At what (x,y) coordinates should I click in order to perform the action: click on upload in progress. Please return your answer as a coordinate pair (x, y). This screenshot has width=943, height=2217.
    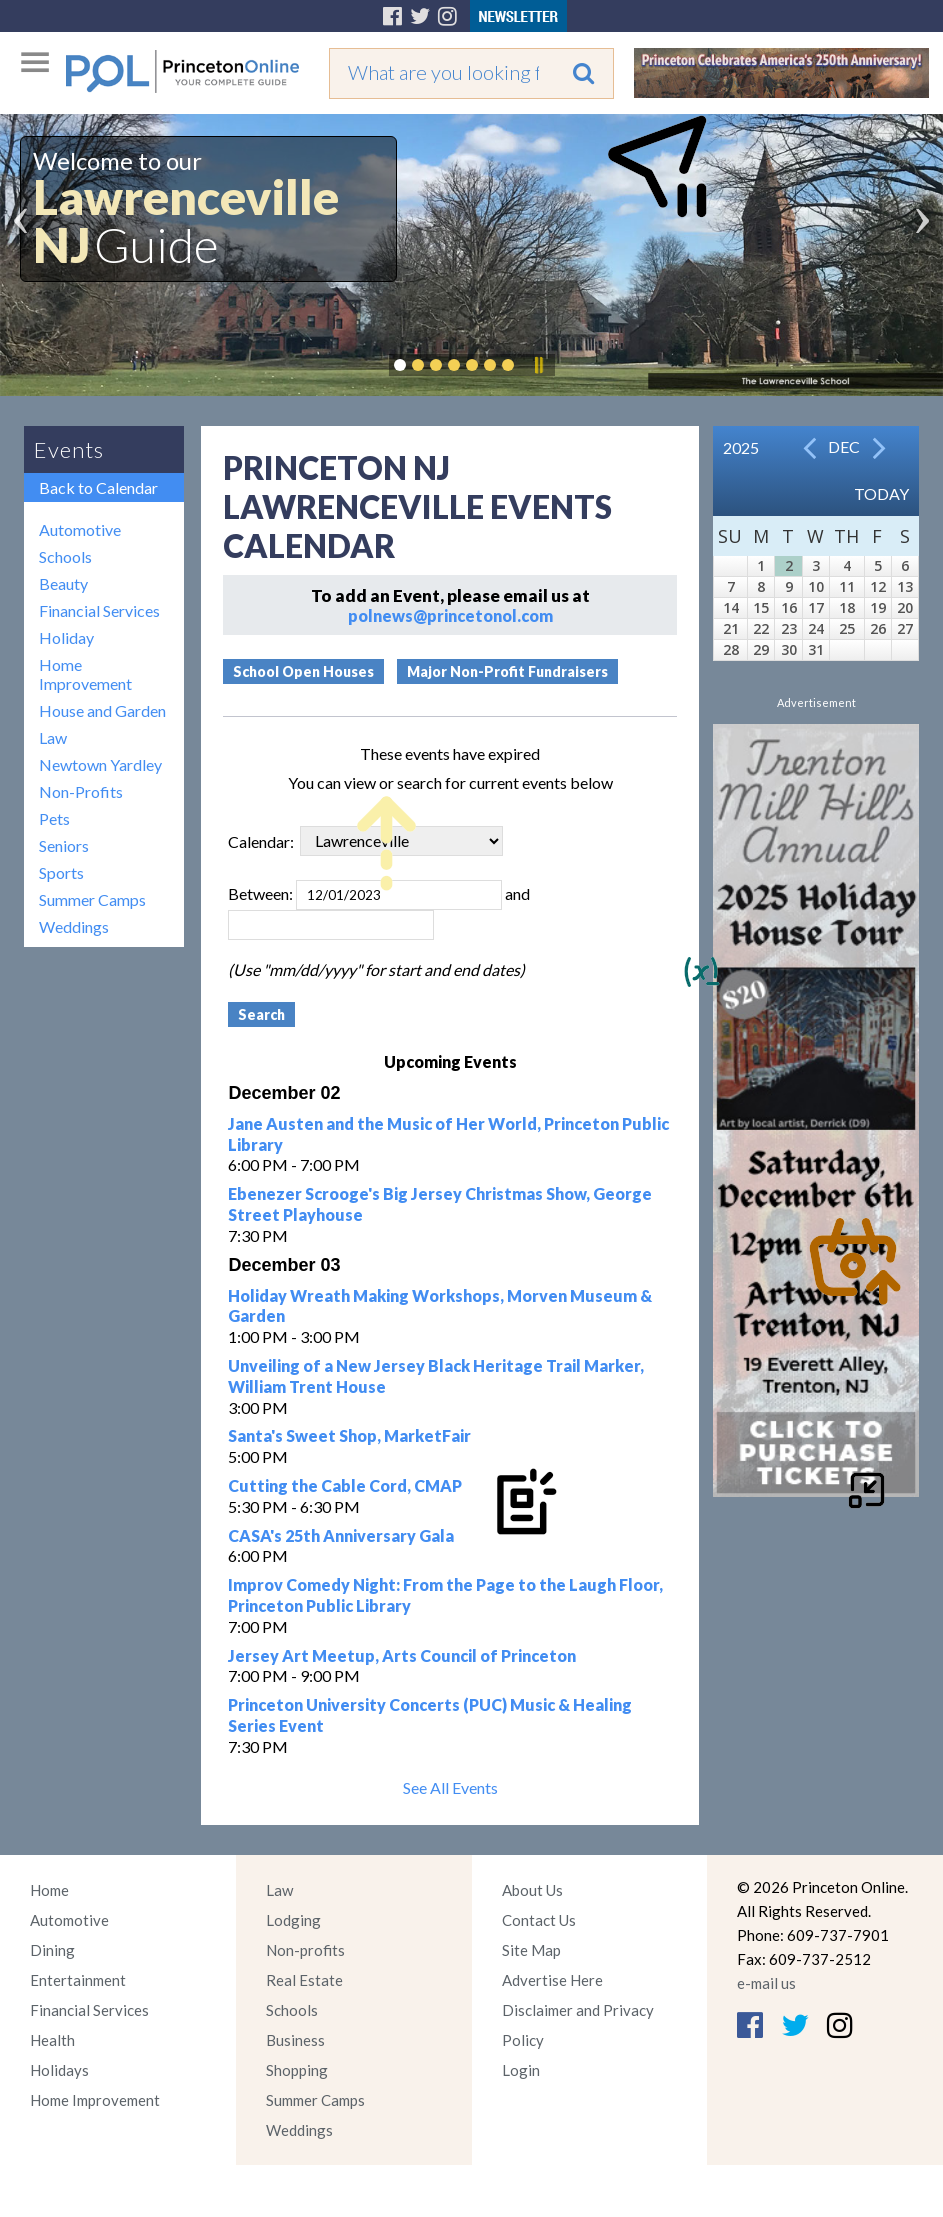
    Looking at the image, I should click on (386, 843).